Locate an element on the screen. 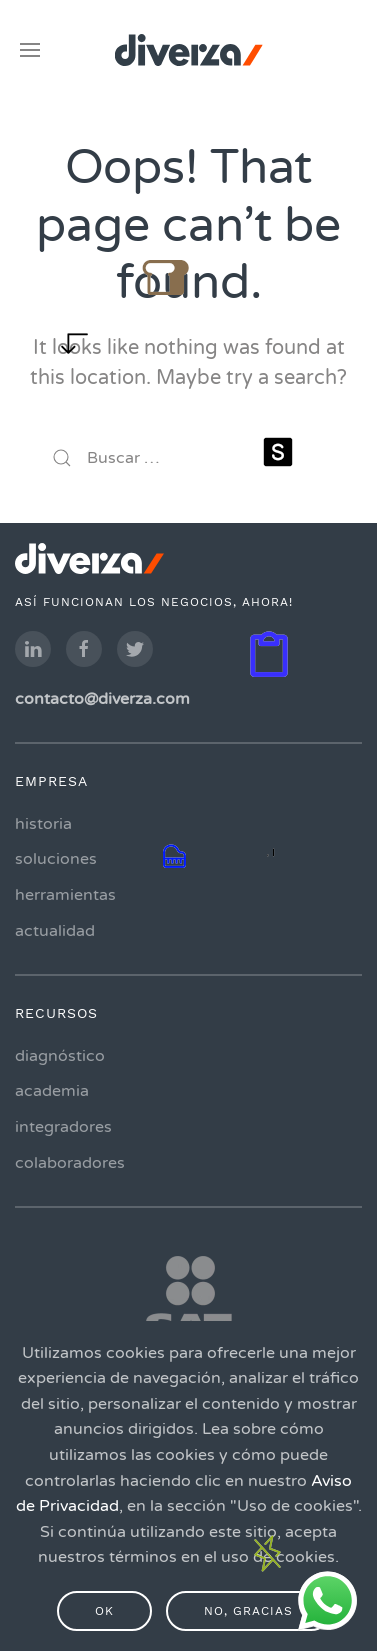  access piano or keyboard instrument is located at coordinates (174, 856).